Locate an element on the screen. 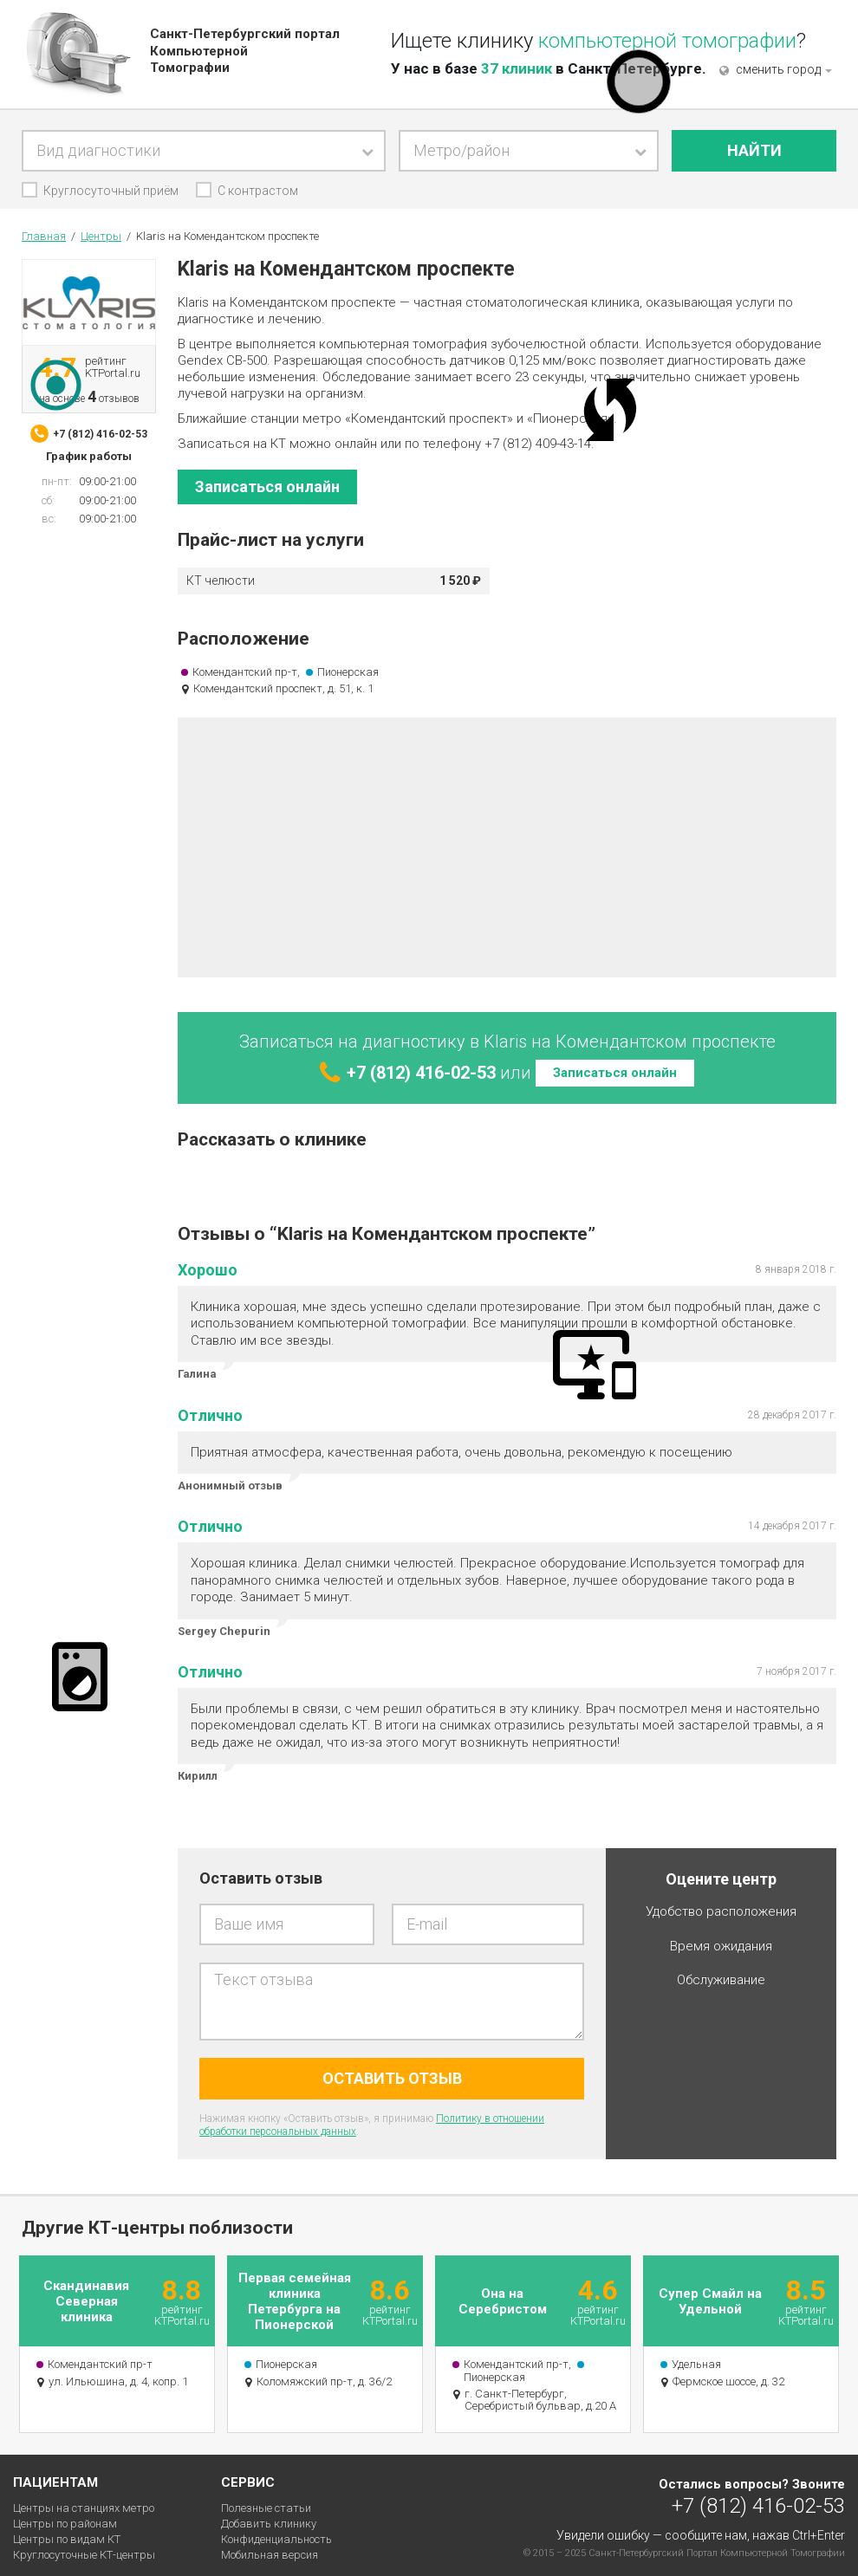  view important or starred devices is located at coordinates (595, 1365).